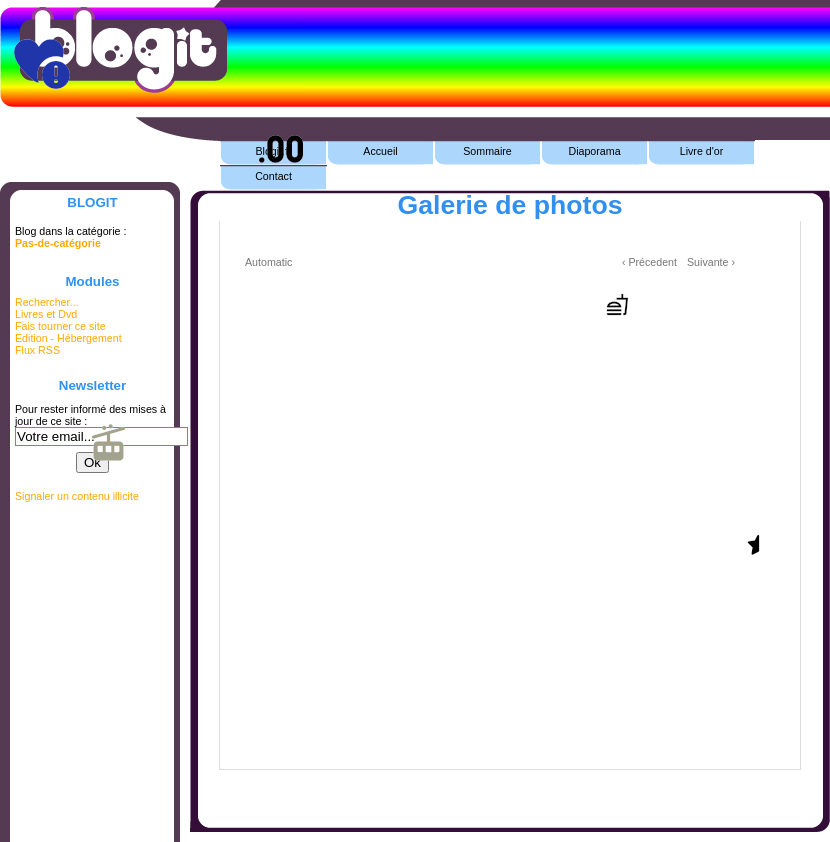  I want to click on find nearby fast food restaurants, so click(617, 304).